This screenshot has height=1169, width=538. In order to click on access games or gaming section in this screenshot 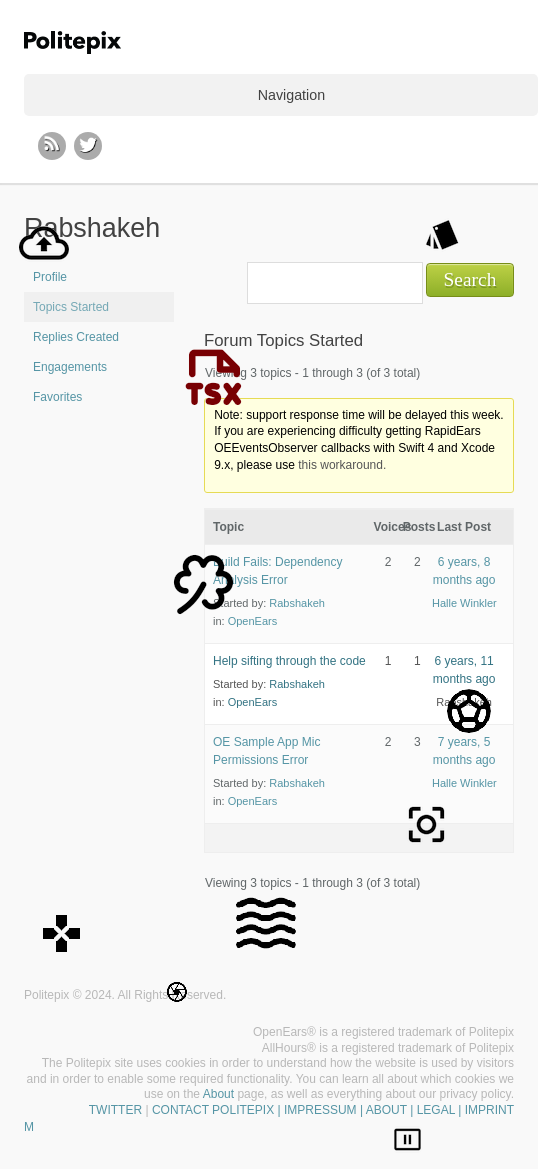, I will do `click(61, 933)`.